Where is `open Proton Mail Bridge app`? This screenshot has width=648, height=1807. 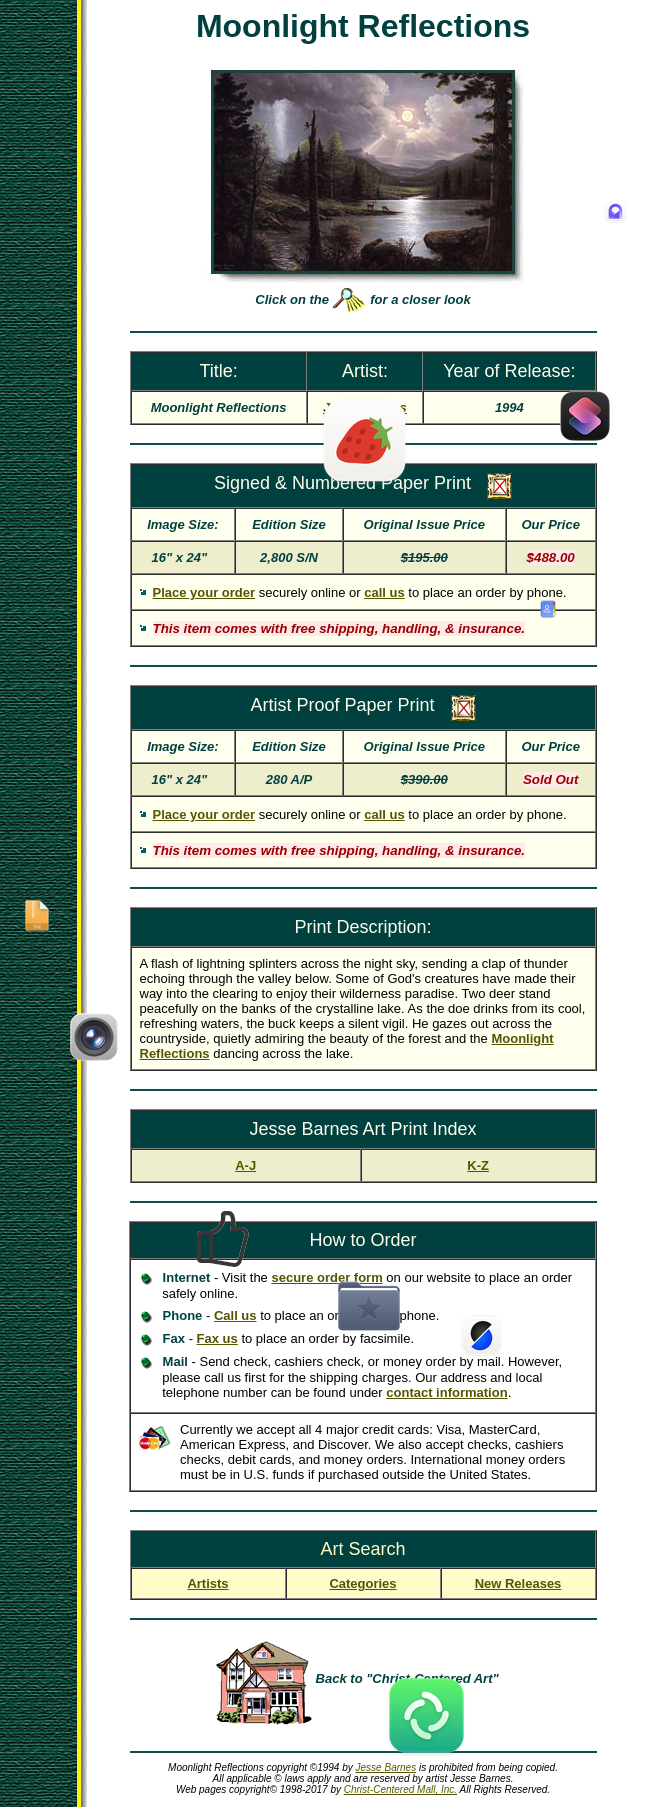 open Proton Mail Bridge app is located at coordinates (615, 211).